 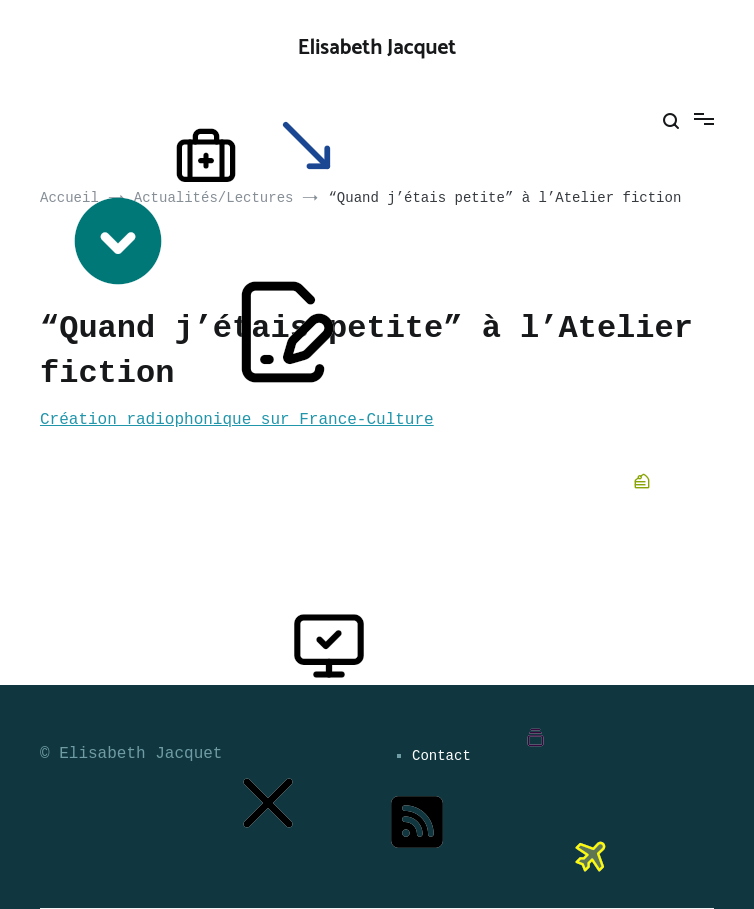 I want to click on enable airplane mode, so click(x=591, y=856).